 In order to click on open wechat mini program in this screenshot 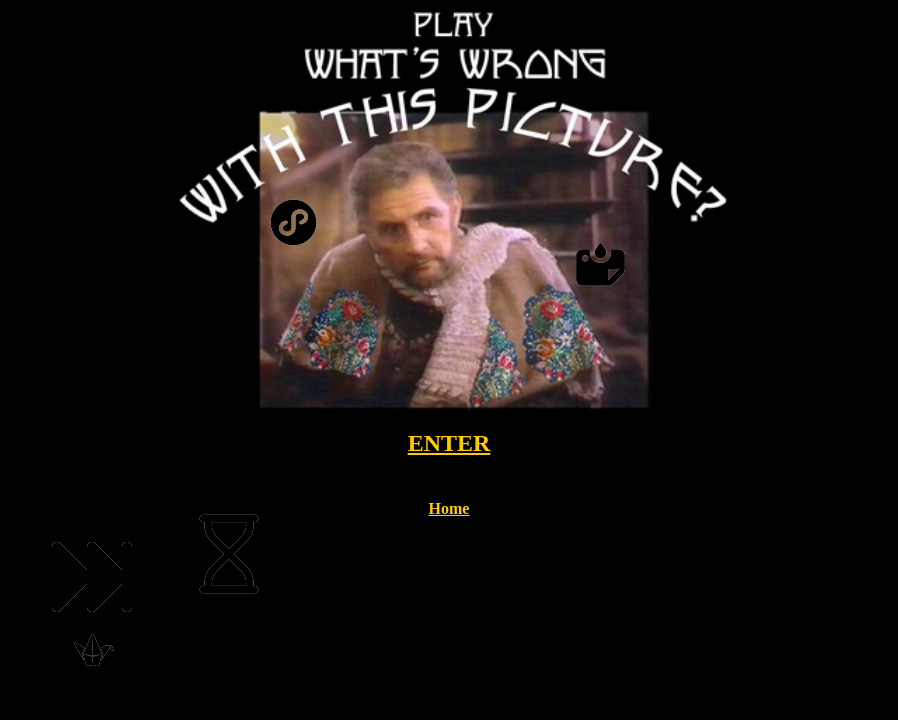, I will do `click(293, 222)`.